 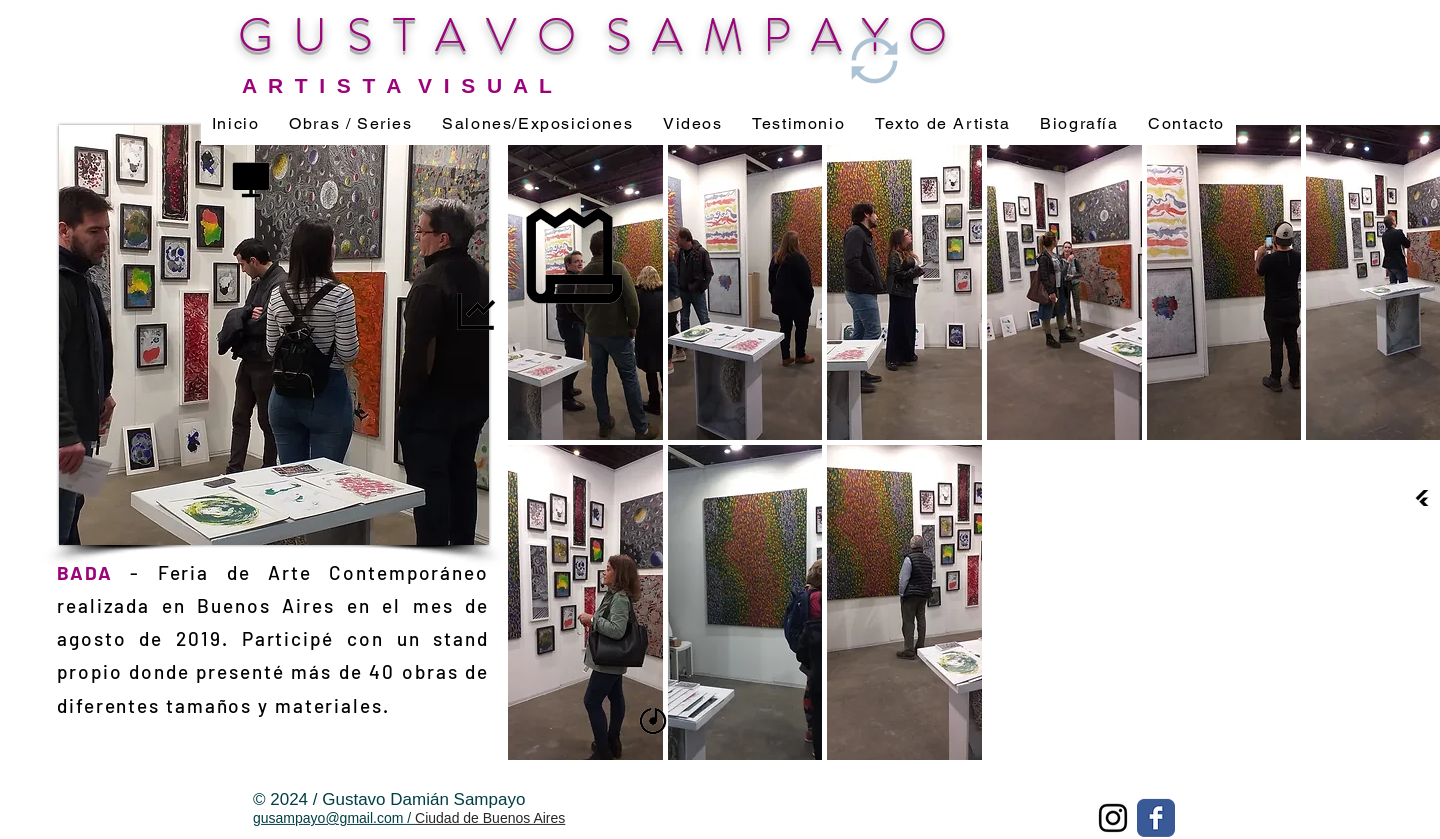 What do you see at coordinates (874, 60) in the screenshot?
I see `refresh or reload content` at bounding box center [874, 60].